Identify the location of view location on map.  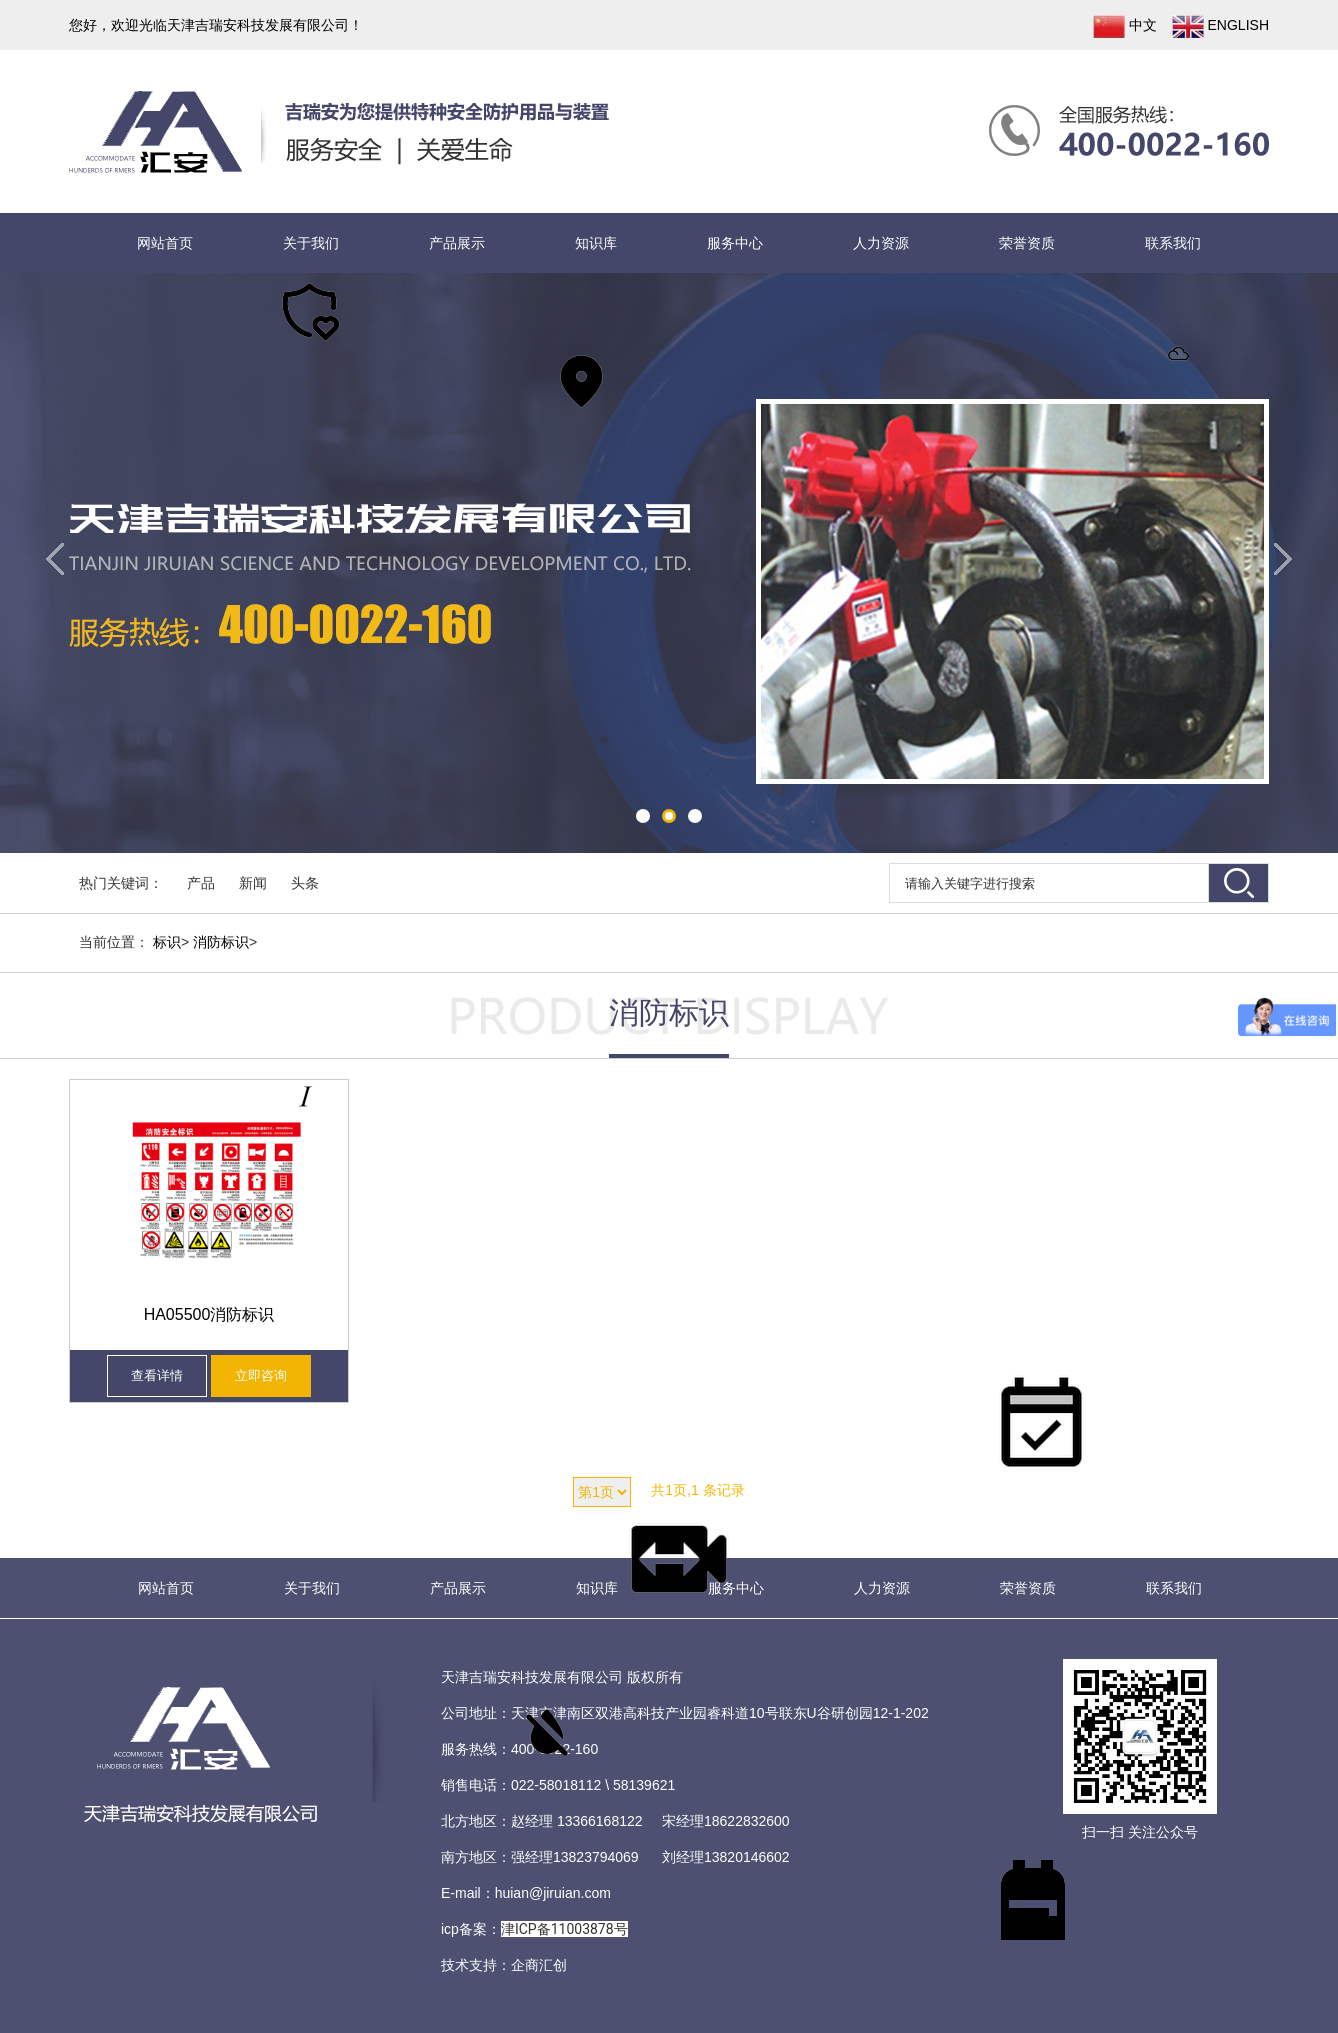
(581, 381).